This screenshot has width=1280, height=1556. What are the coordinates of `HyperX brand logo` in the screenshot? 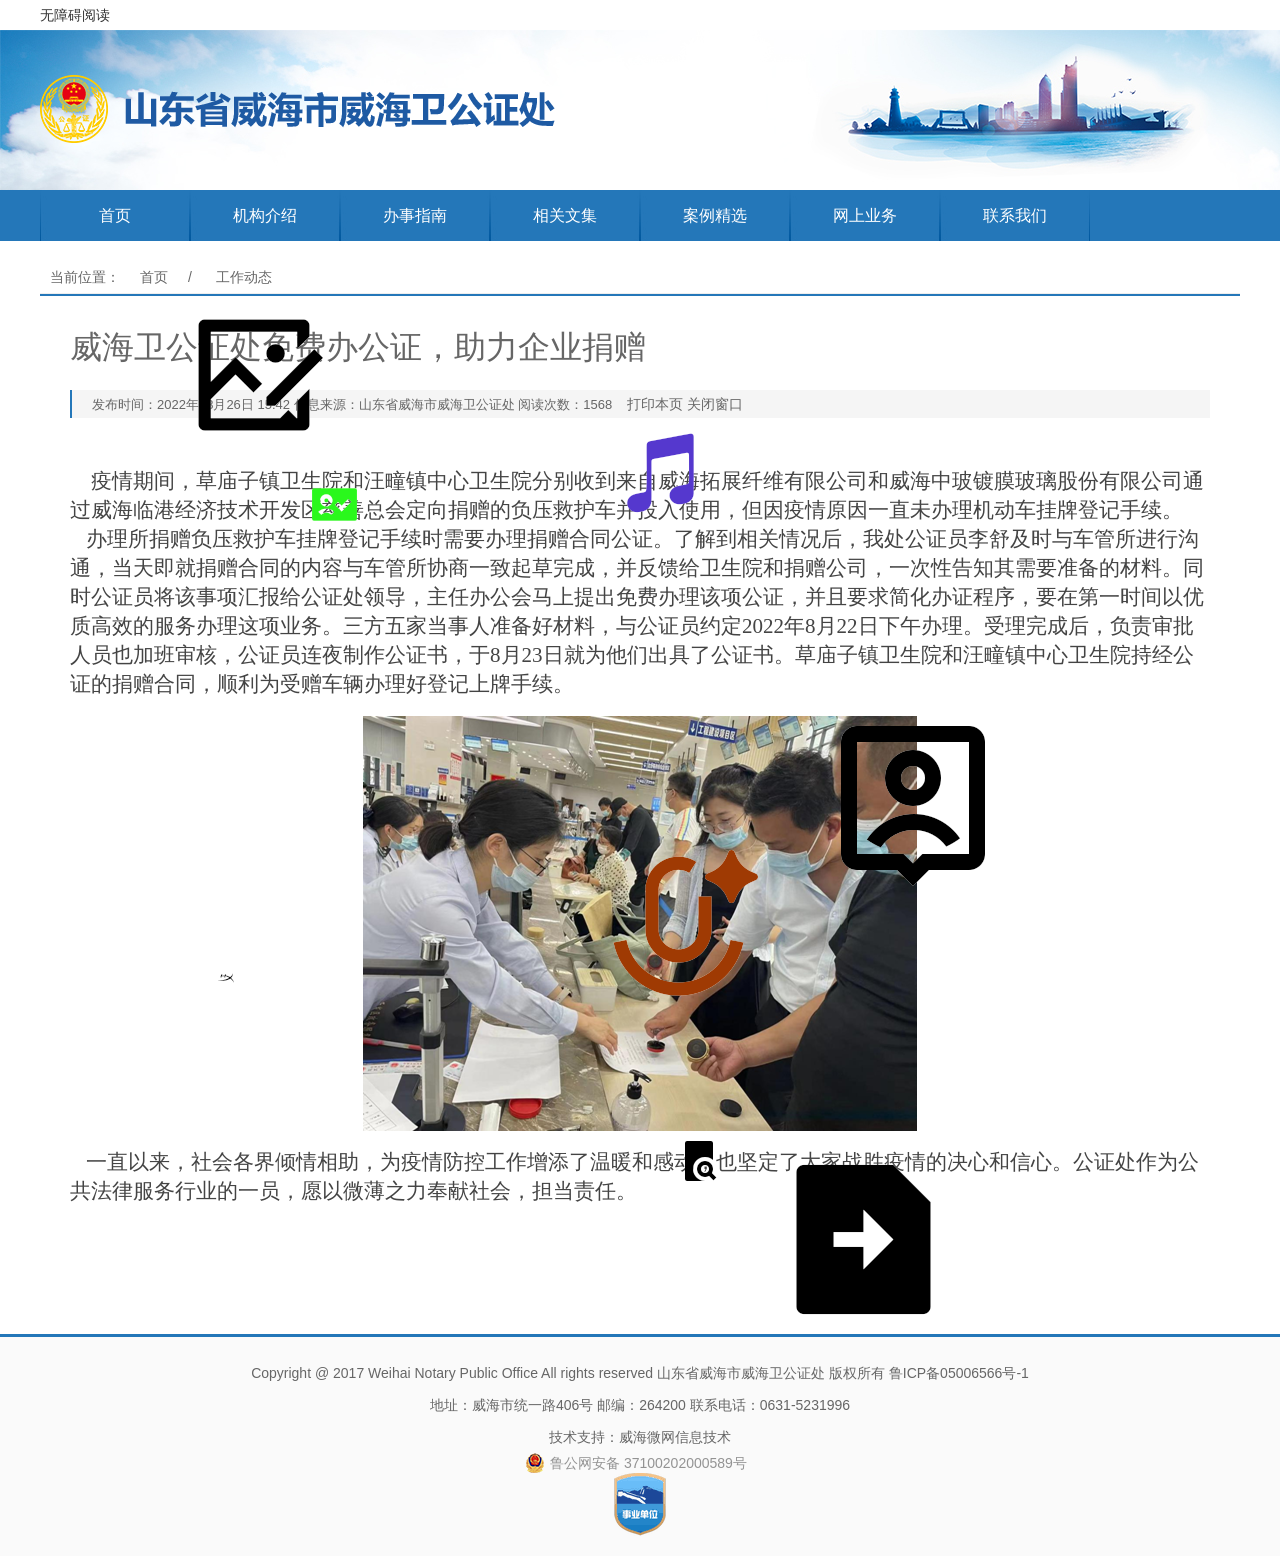 It's located at (226, 978).